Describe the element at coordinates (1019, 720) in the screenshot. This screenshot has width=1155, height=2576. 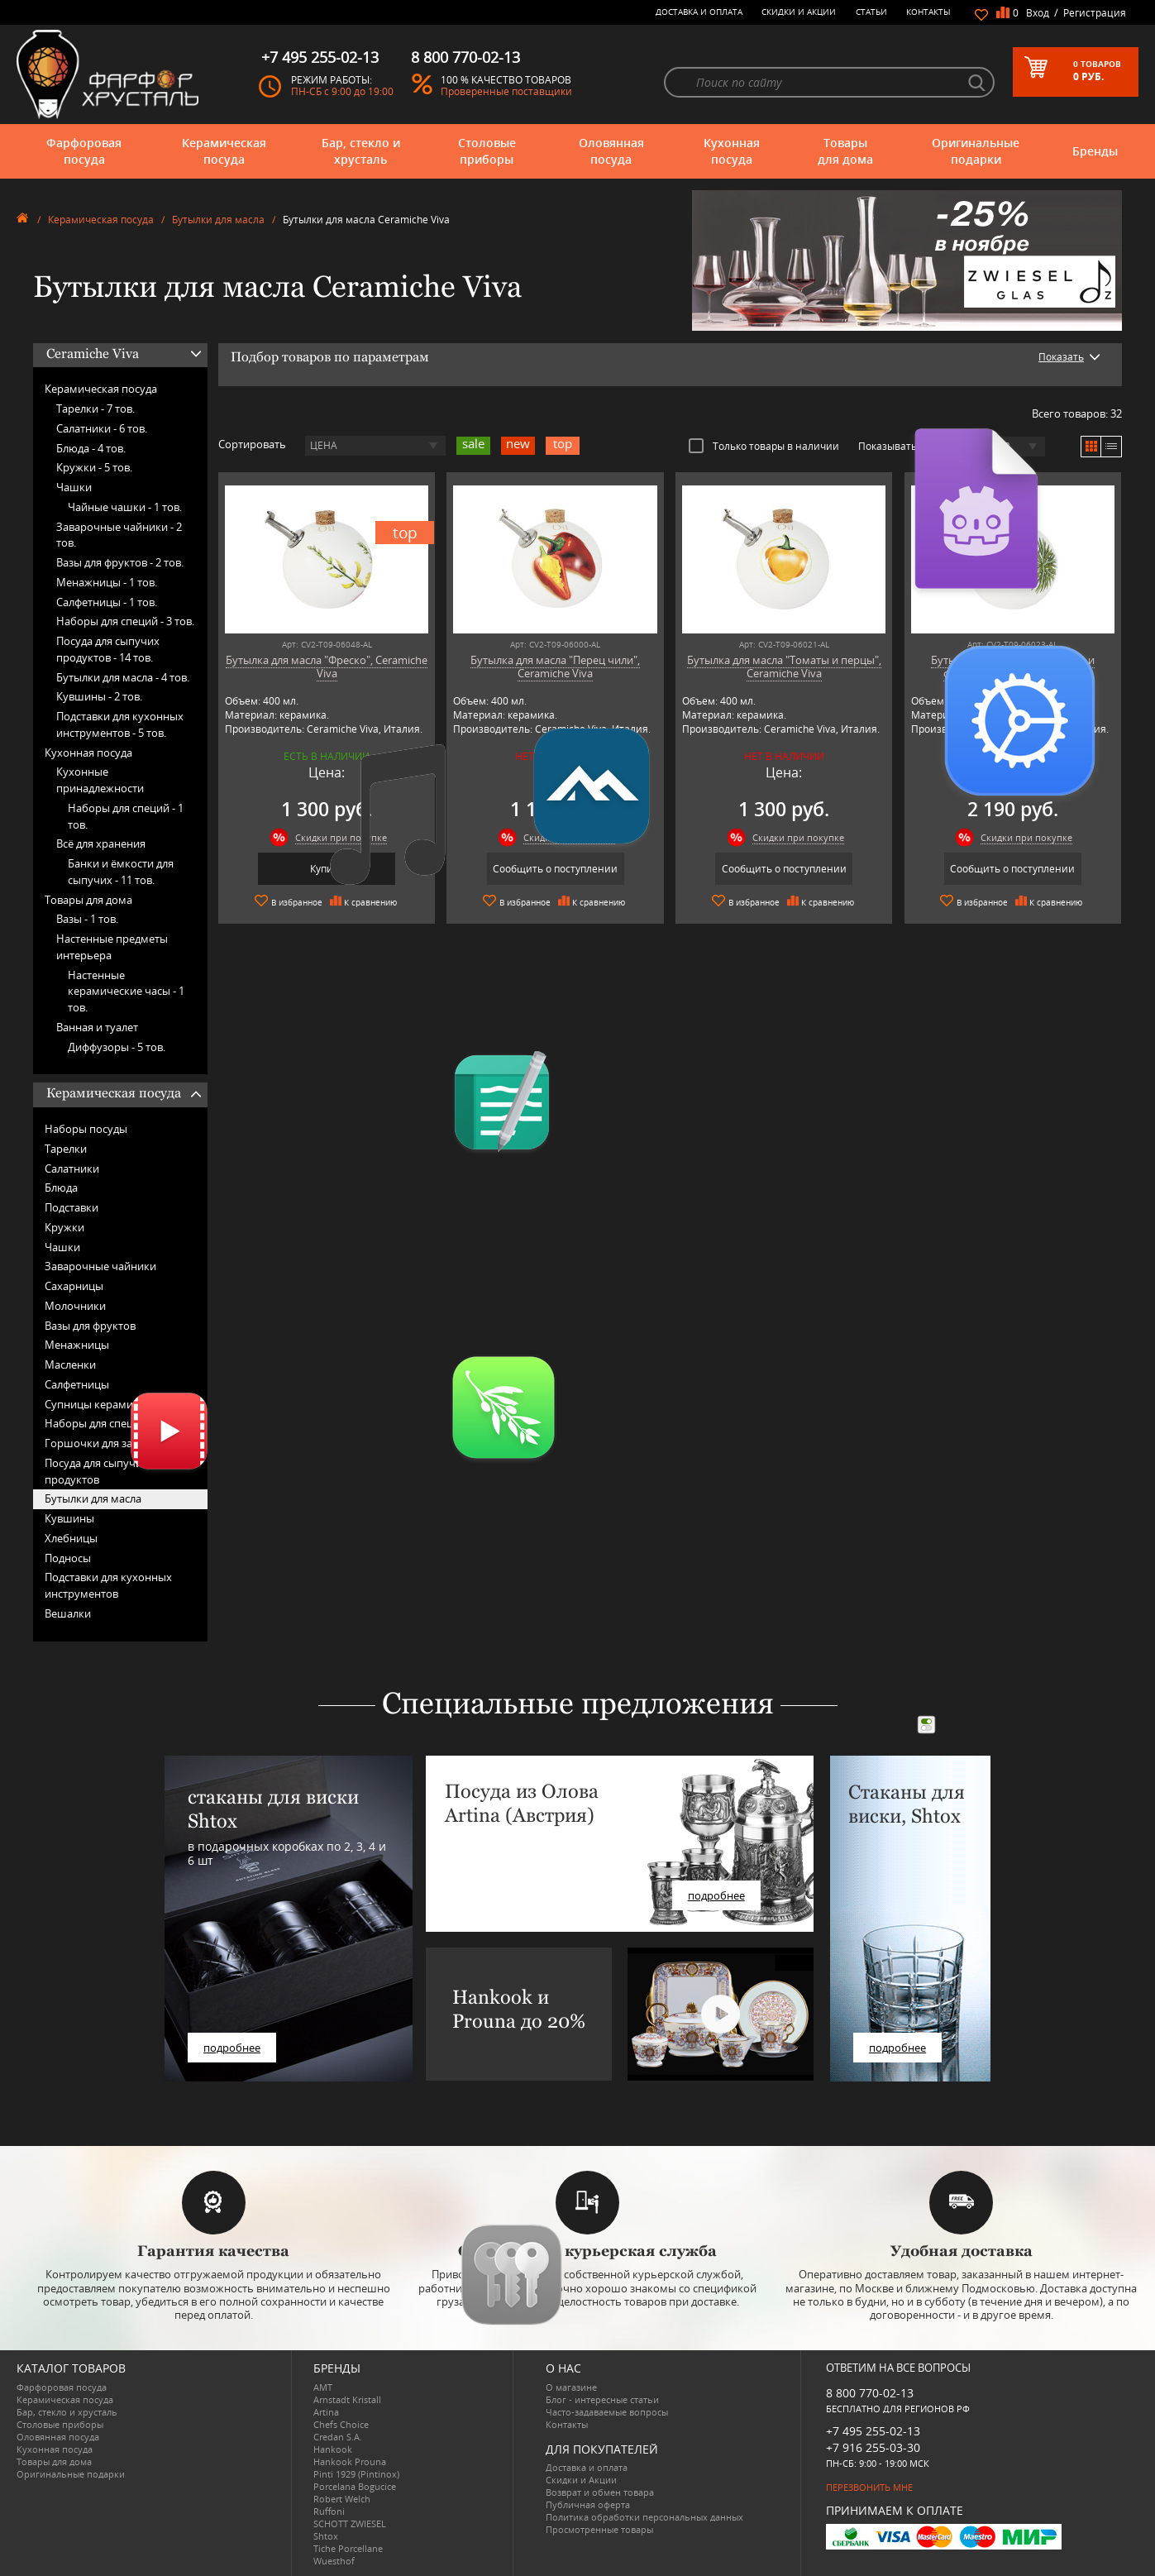
I see `access system settings and preferences` at that location.